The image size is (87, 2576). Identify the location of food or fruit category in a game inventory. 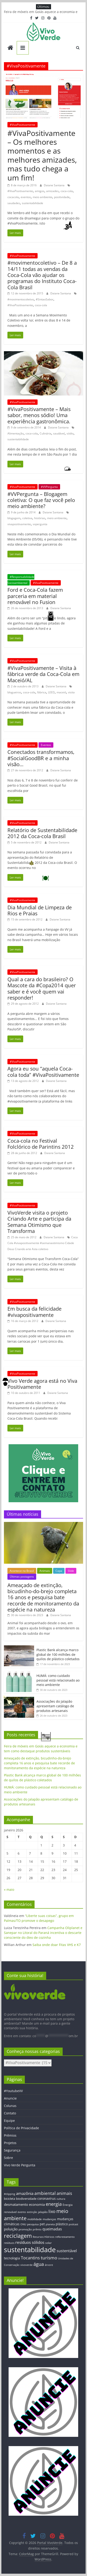
(68, 225).